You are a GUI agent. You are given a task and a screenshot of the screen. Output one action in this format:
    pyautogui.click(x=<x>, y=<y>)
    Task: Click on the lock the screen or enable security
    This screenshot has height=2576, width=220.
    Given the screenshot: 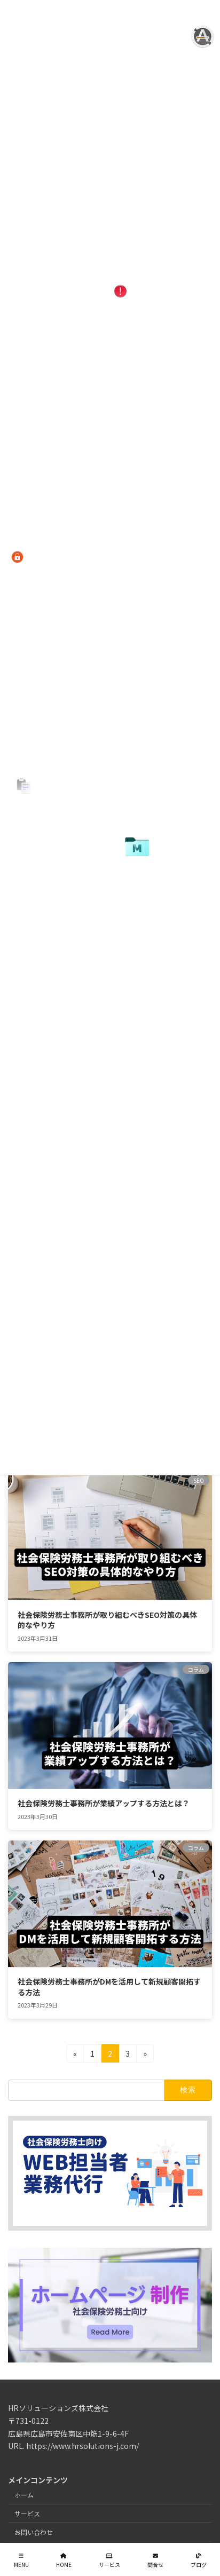 What is the action you would take?
    pyautogui.click(x=17, y=557)
    